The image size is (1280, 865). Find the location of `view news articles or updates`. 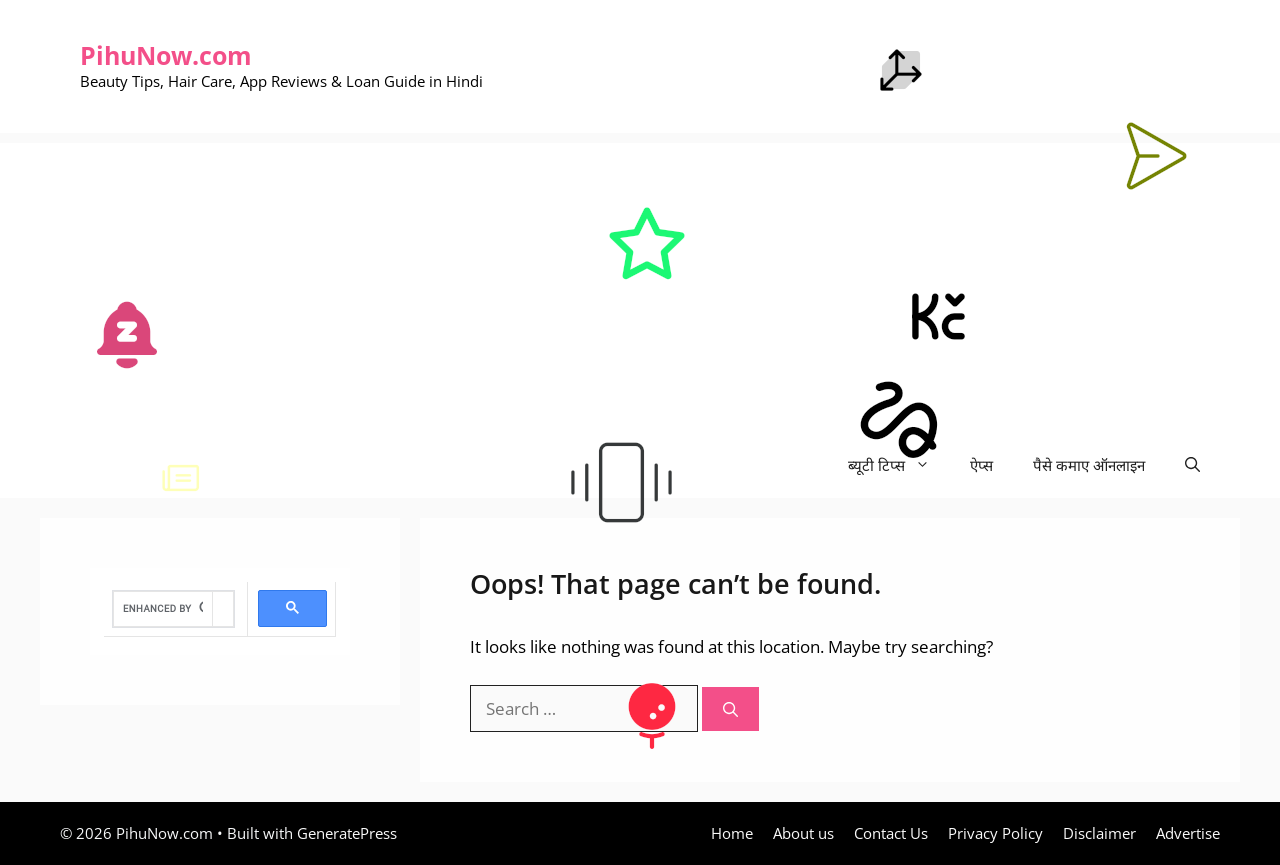

view news articles or updates is located at coordinates (182, 478).